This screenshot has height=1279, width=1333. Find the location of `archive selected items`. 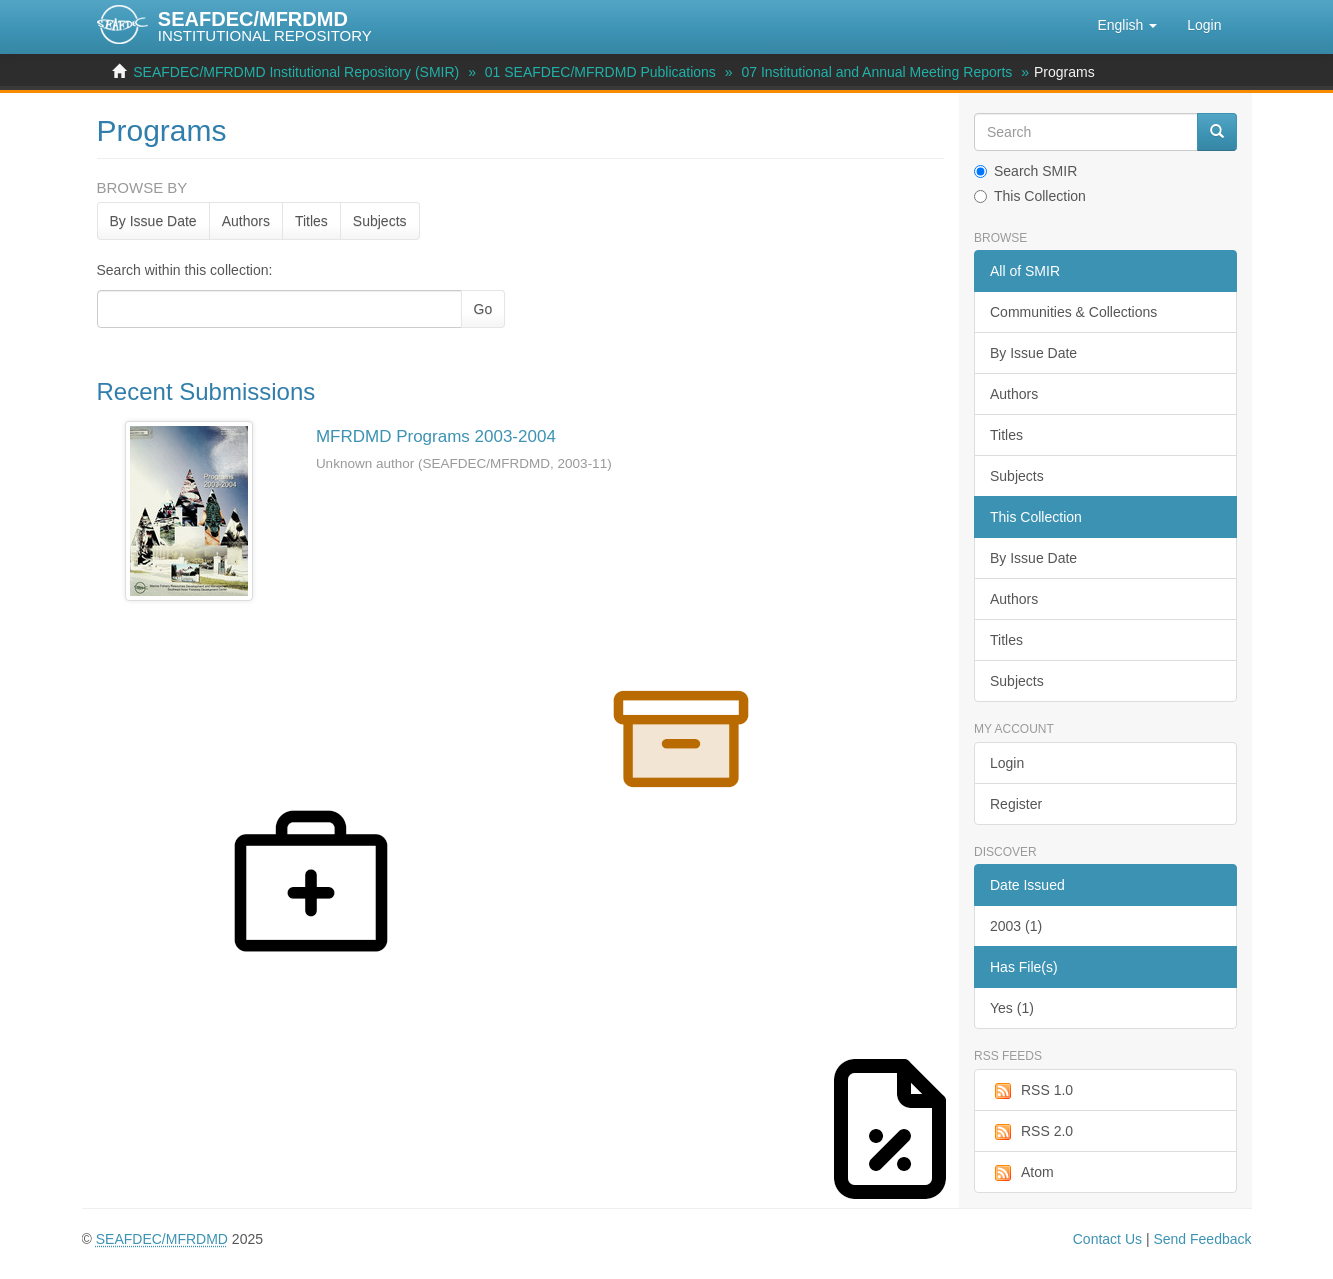

archive selected items is located at coordinates (681, 739).